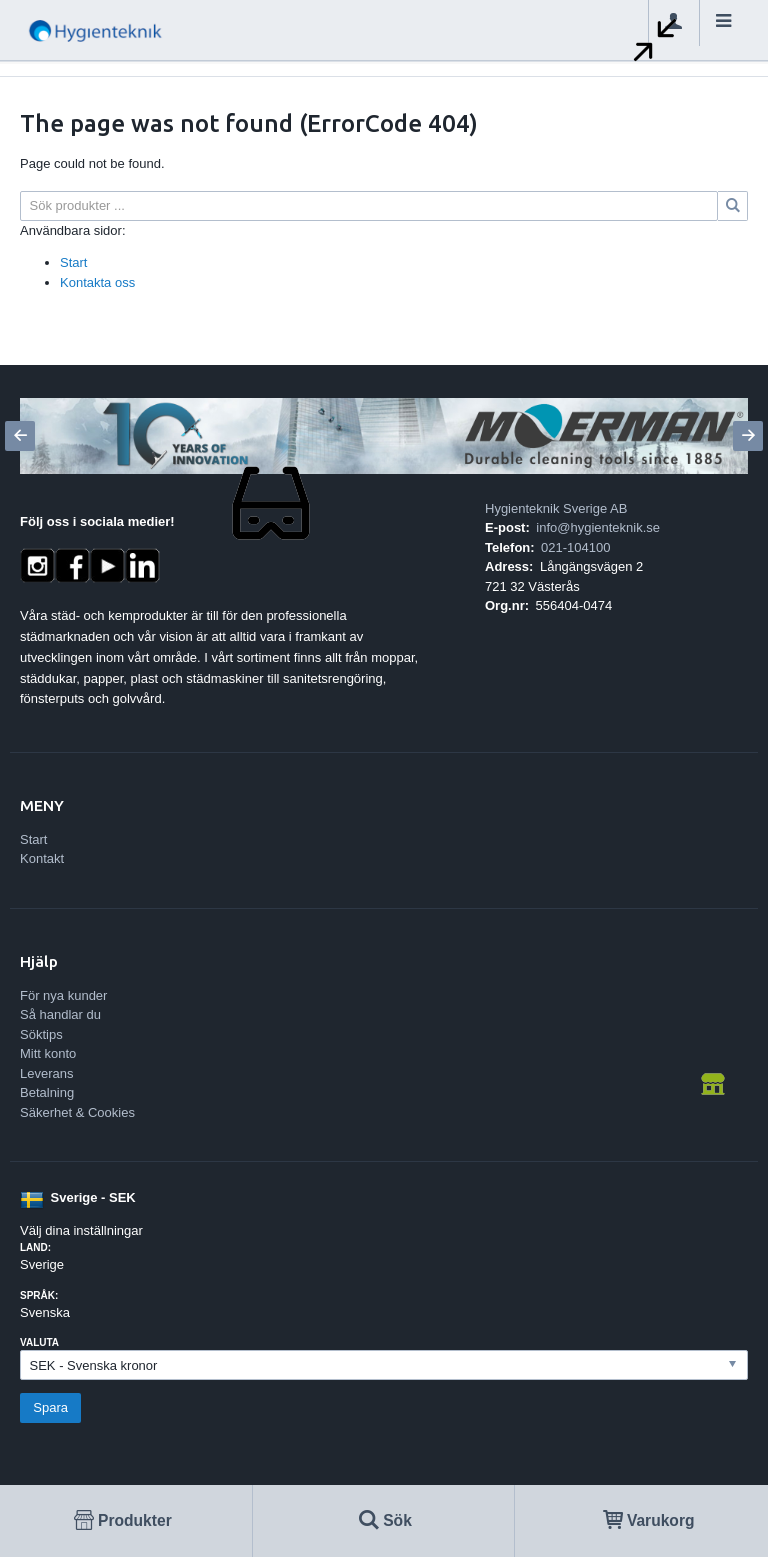 This screenshot has width=768, height=1557. Describe the element at coordinates (271, 505) in the screenshot. I see `enable 3D viewing mode` at that location.